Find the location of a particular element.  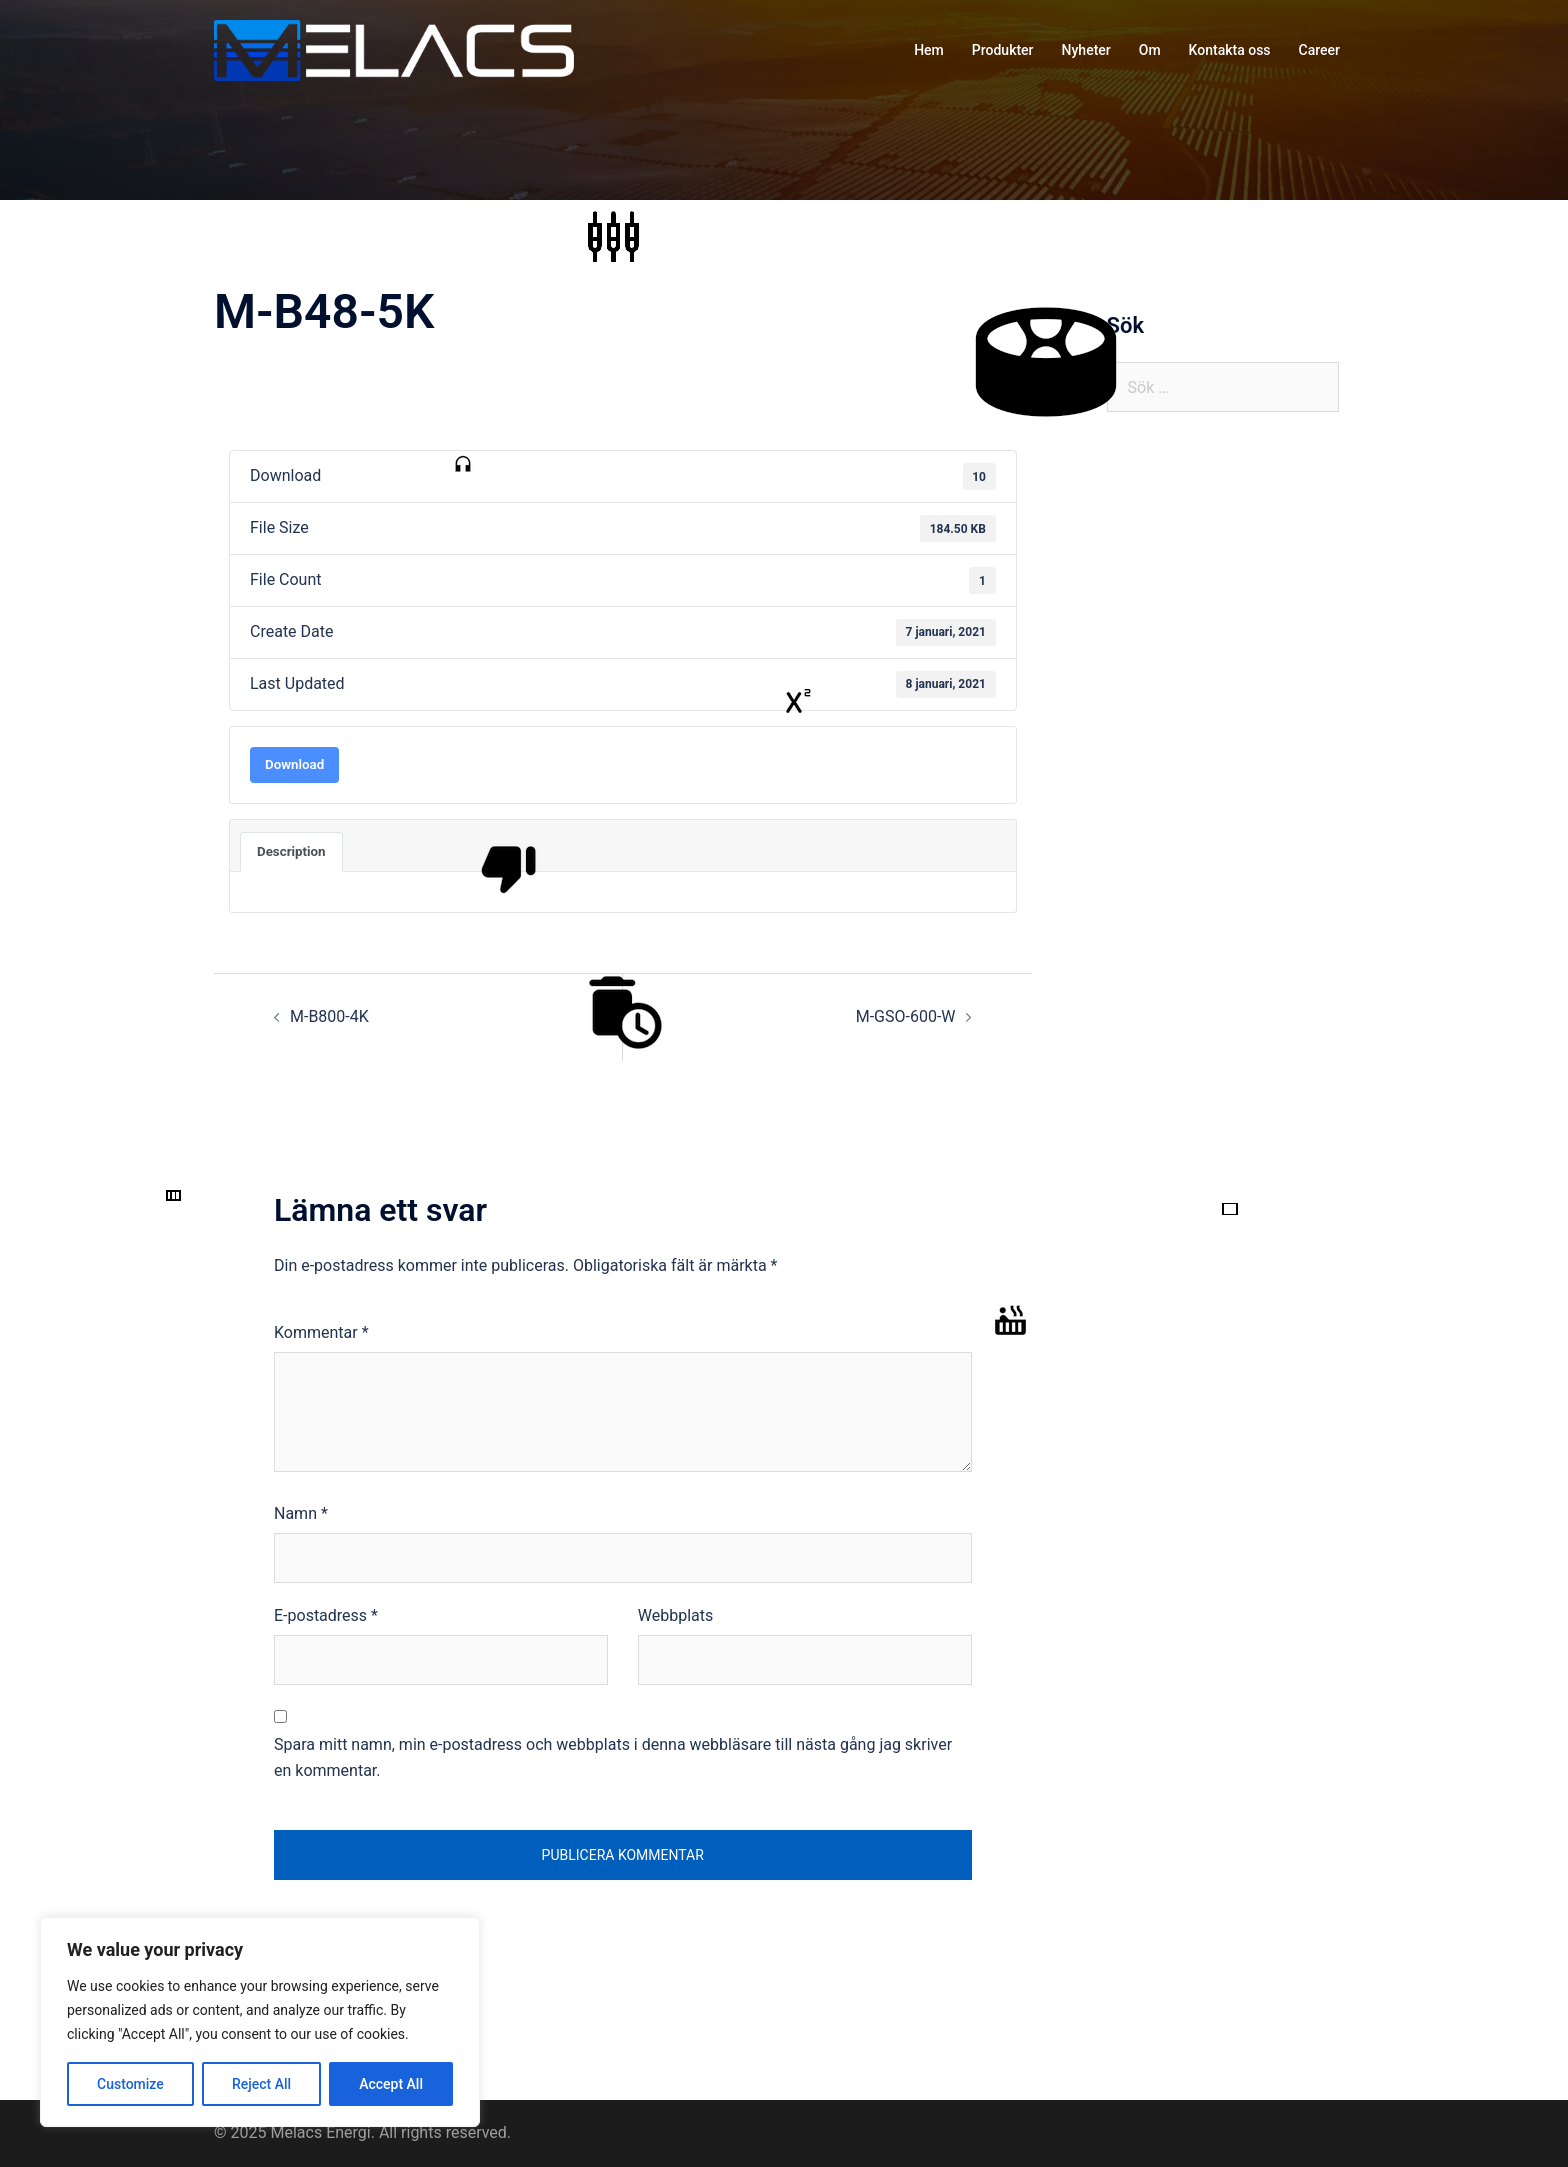

crop image to landscape orientation is located at coordinates (1230, 1209).